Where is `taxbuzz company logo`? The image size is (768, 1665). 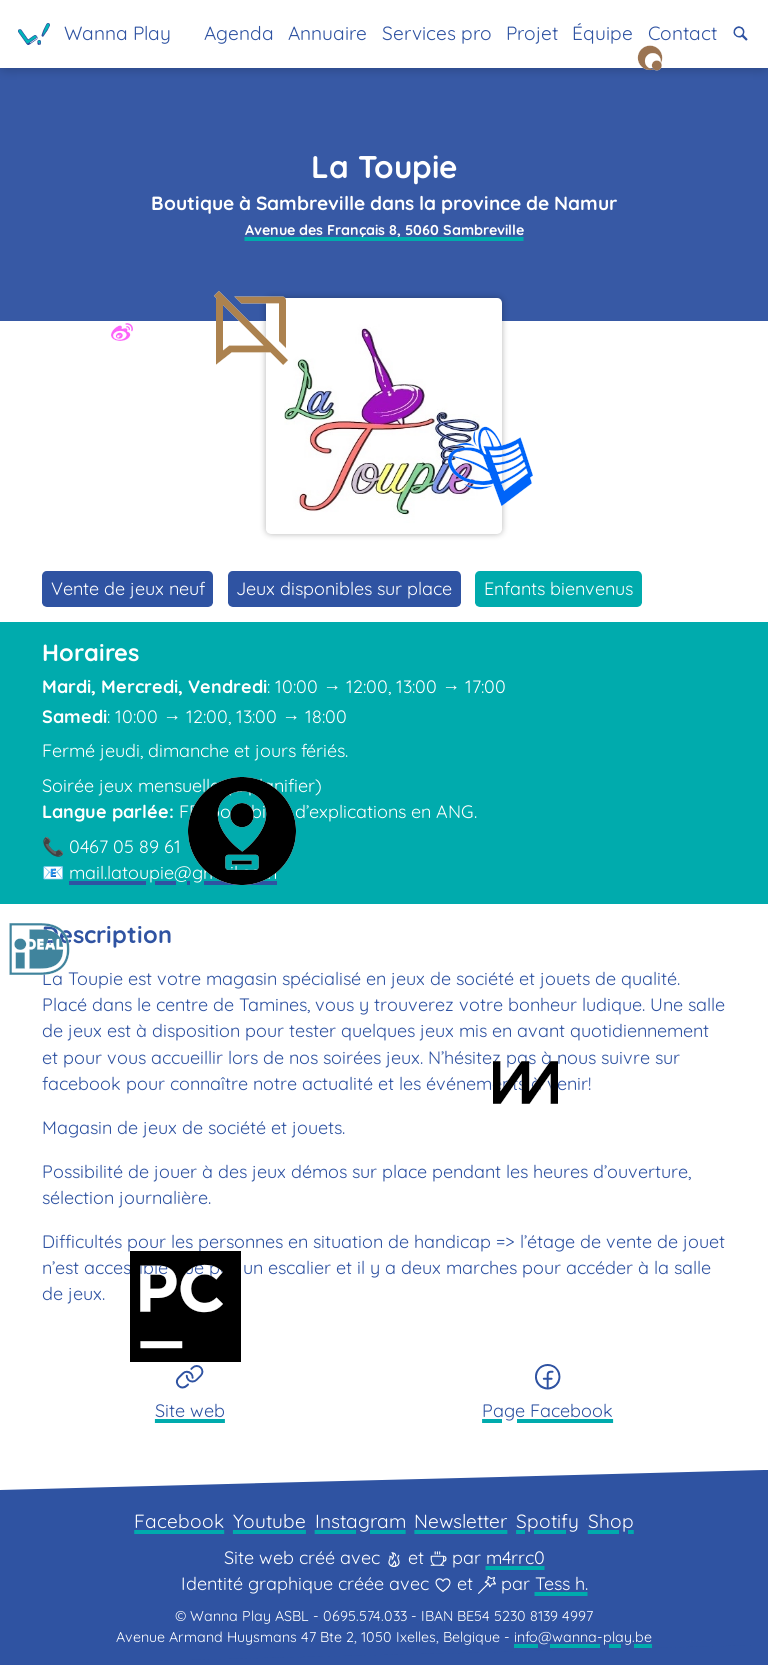
taxbuzz company logo is located at coordinates (490, 466).